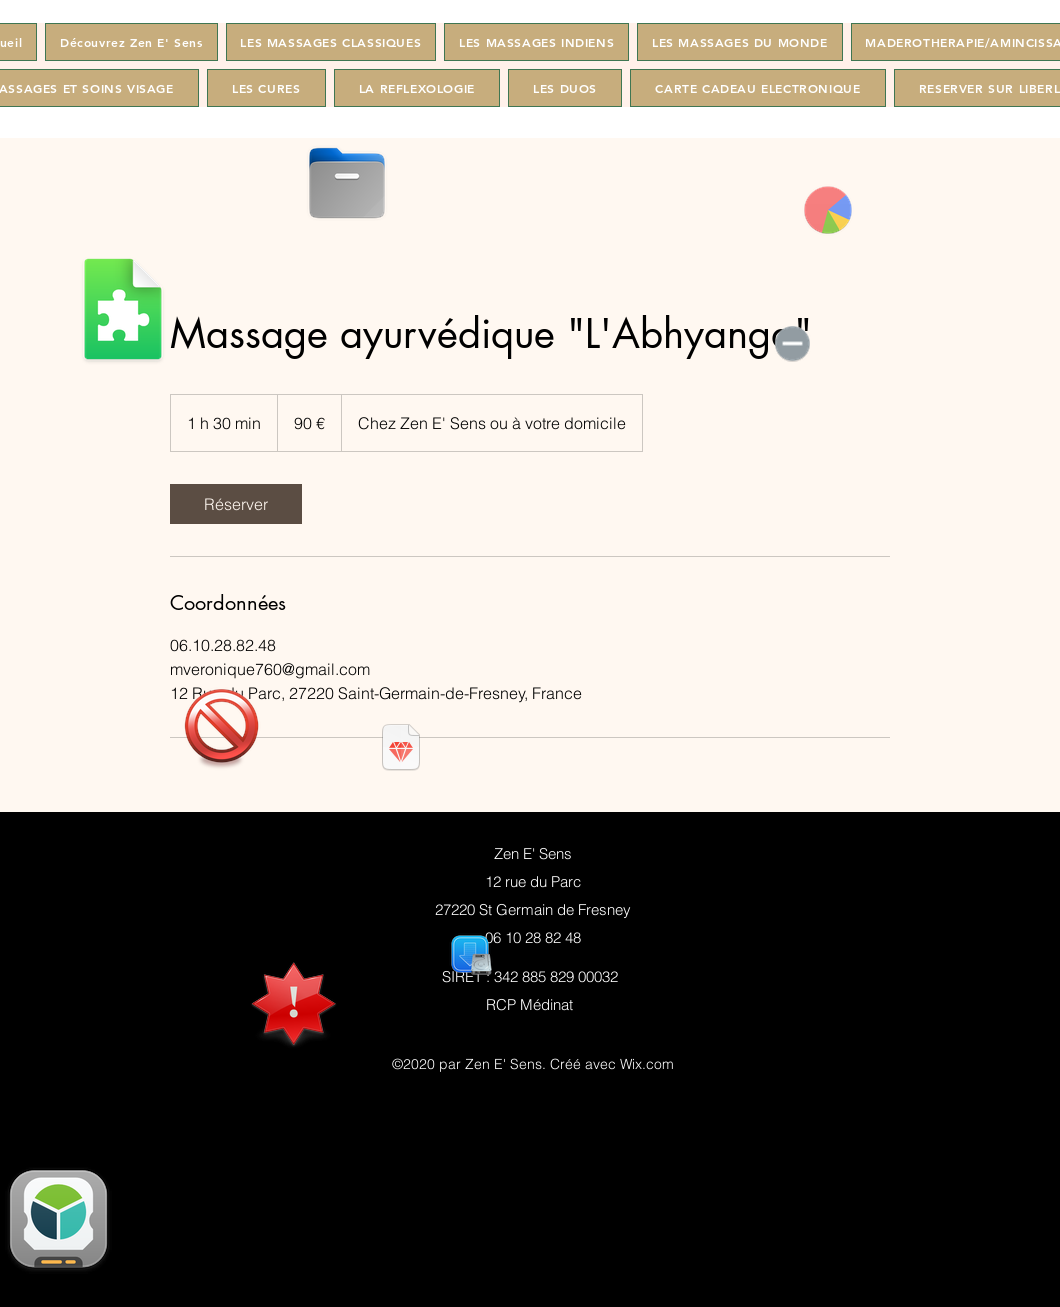 The height and width of the screenshot is (1307, 1060). What do you see at coordinates (294, 1004) in the screenshot?
I see `indicates a critical software update is available` at bounding box center [294, 1004].